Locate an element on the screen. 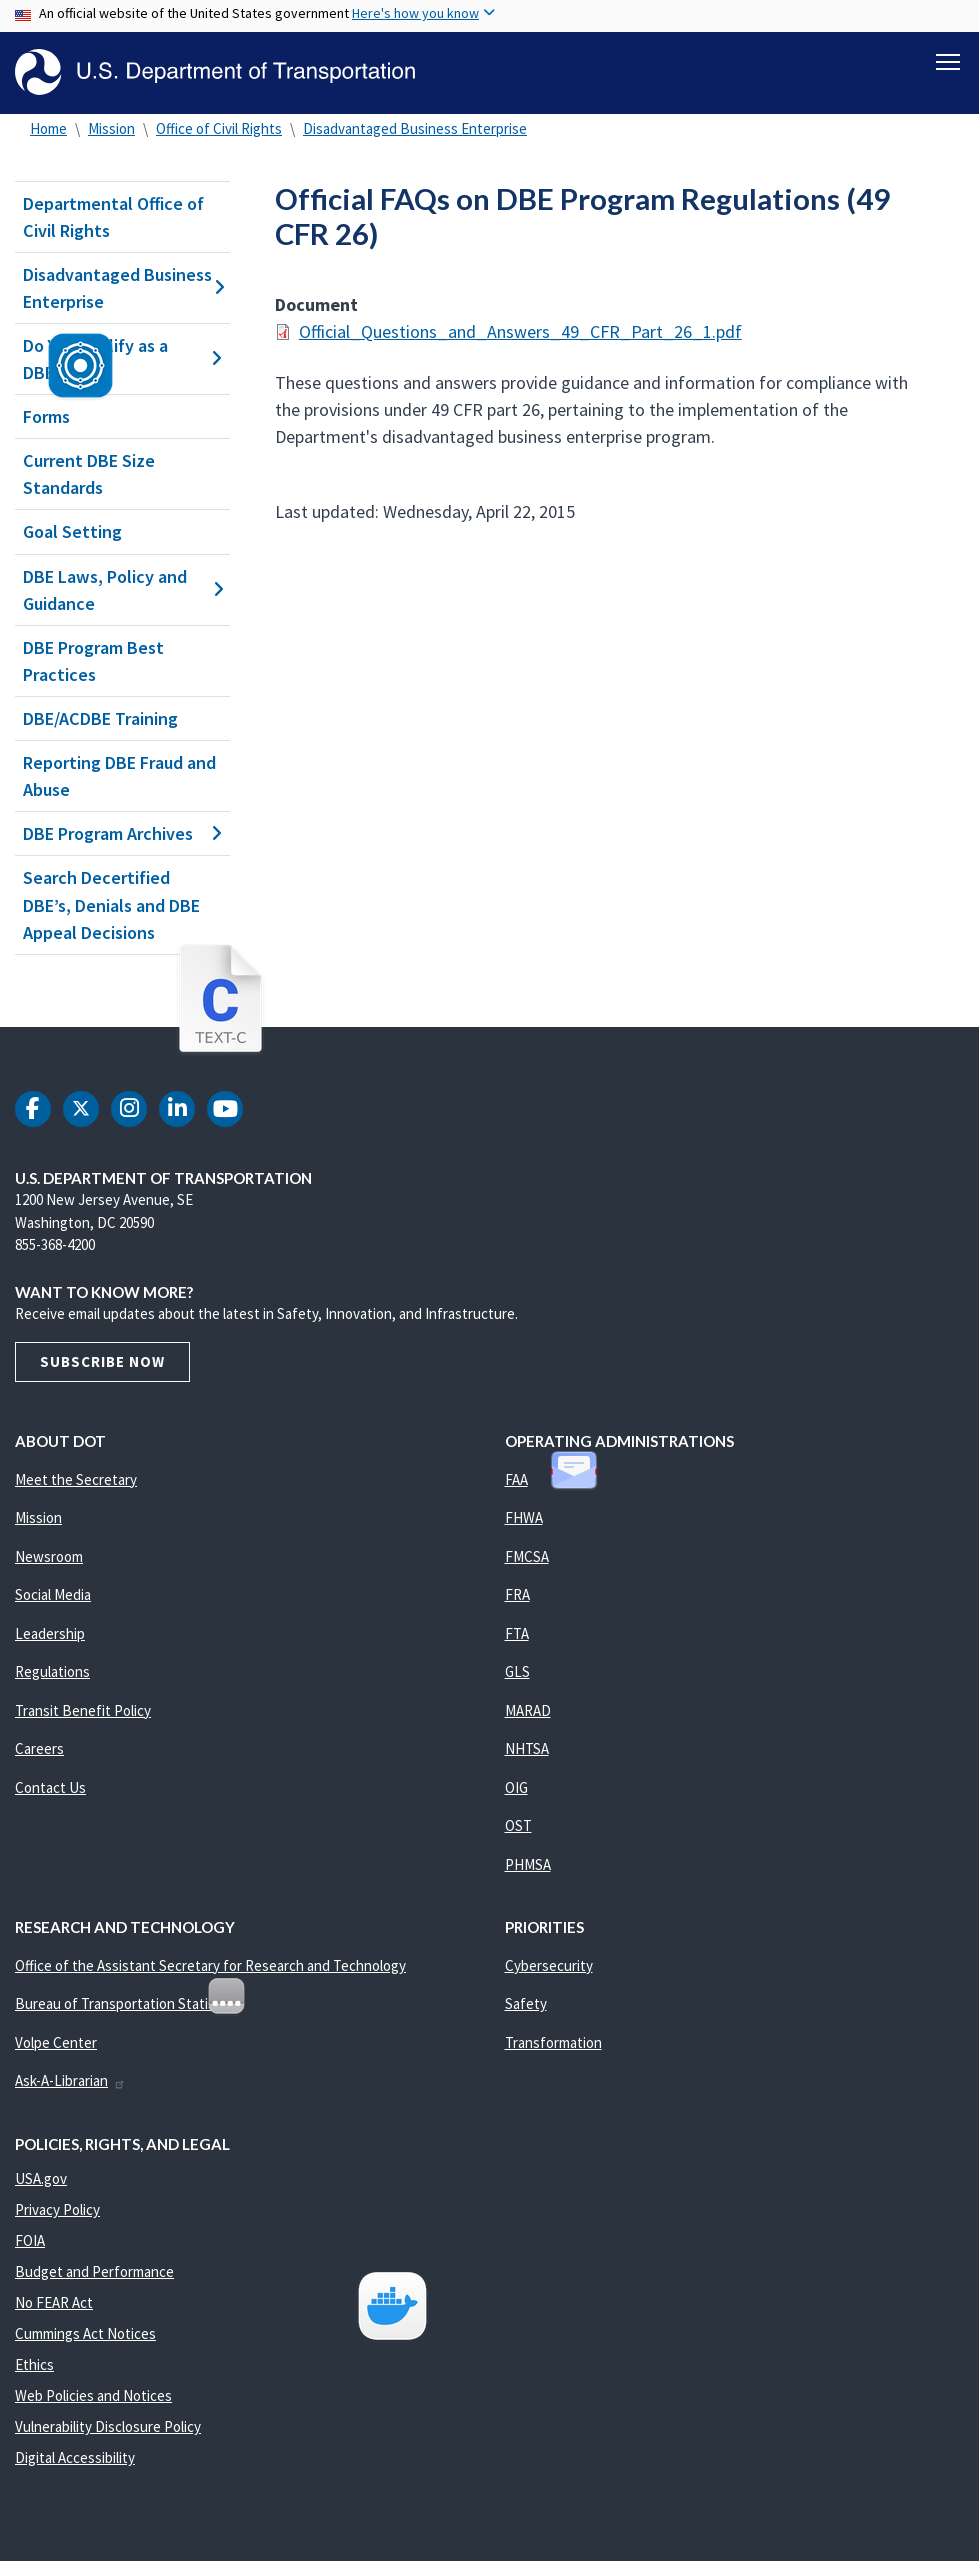  open whaler docker container management app is located at coordinates (392, 2304).